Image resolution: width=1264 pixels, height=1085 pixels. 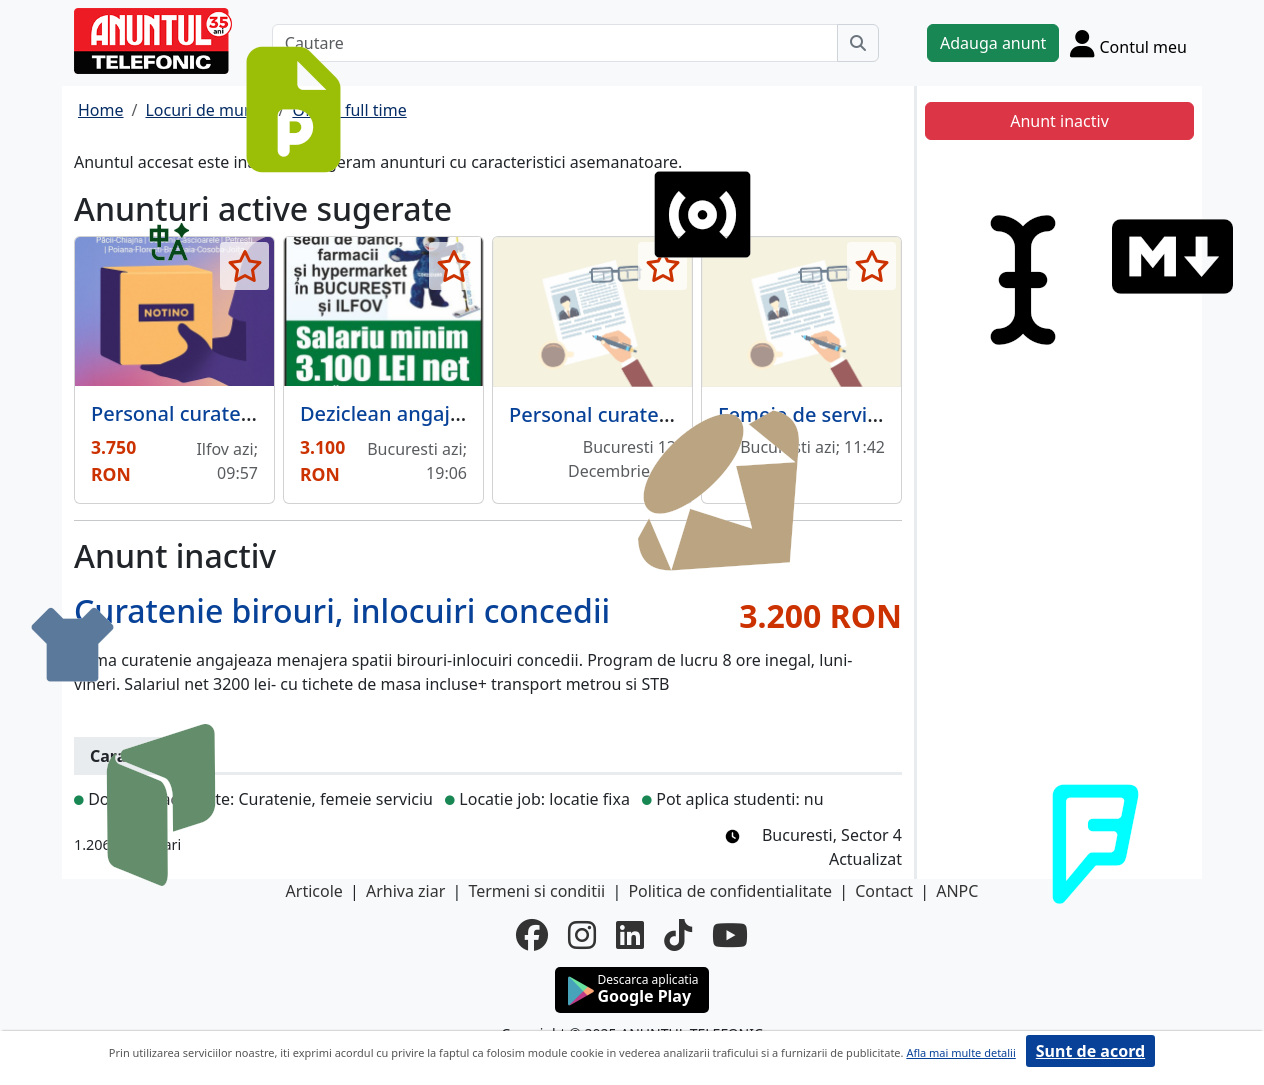 I want to click on browse clothing or apparel products, so click(x=72, y=644).